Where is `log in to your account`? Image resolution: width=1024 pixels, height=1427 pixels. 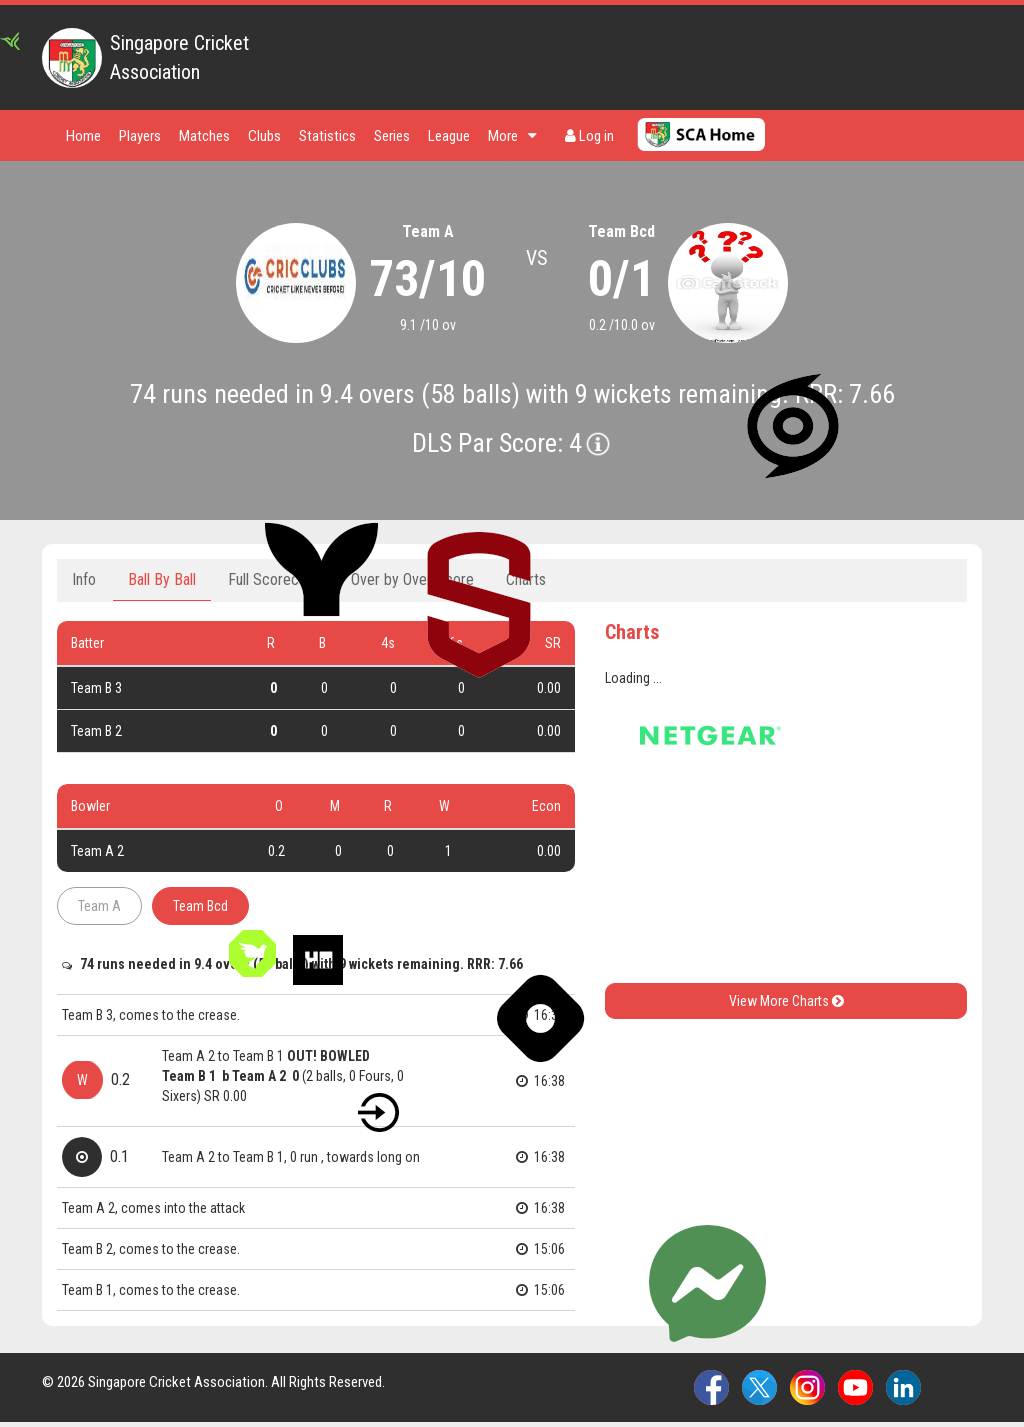
log in to your account is located at coordinates (379, 1112).